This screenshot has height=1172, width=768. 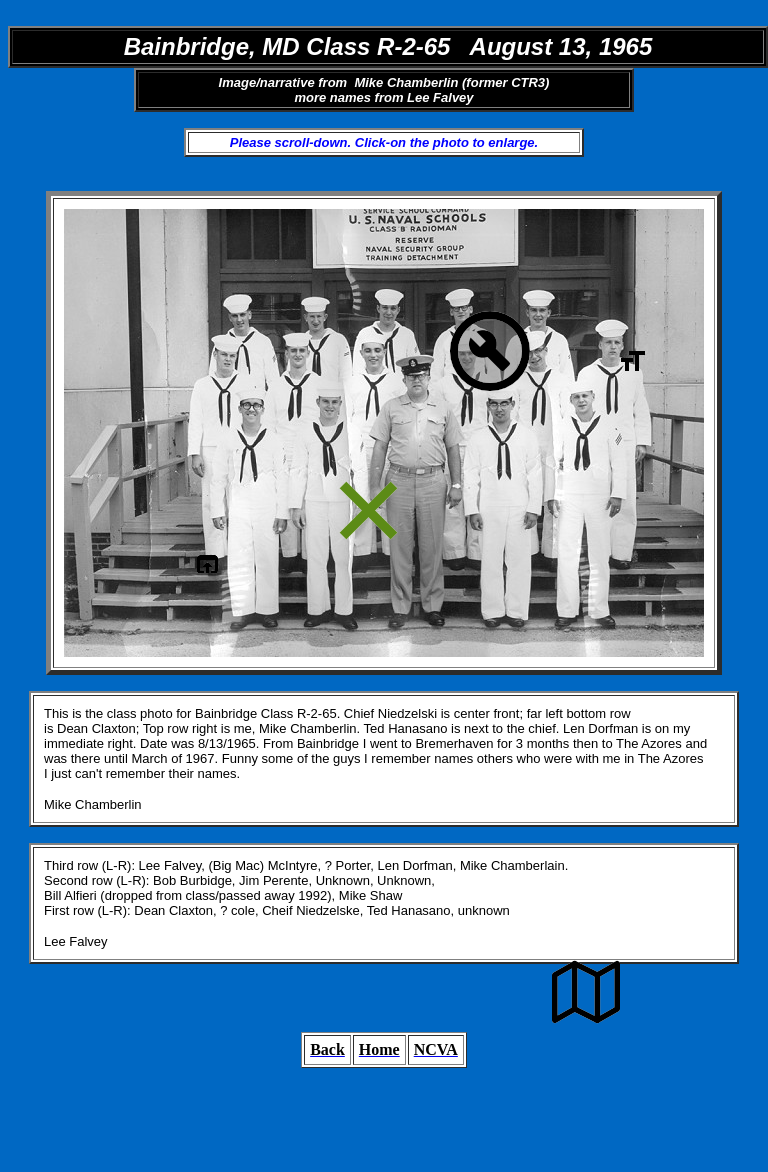 What do you see at coordinates (586, 992) in the screenshot?
I see `view map or navigation` at bounding box center [586, 992].